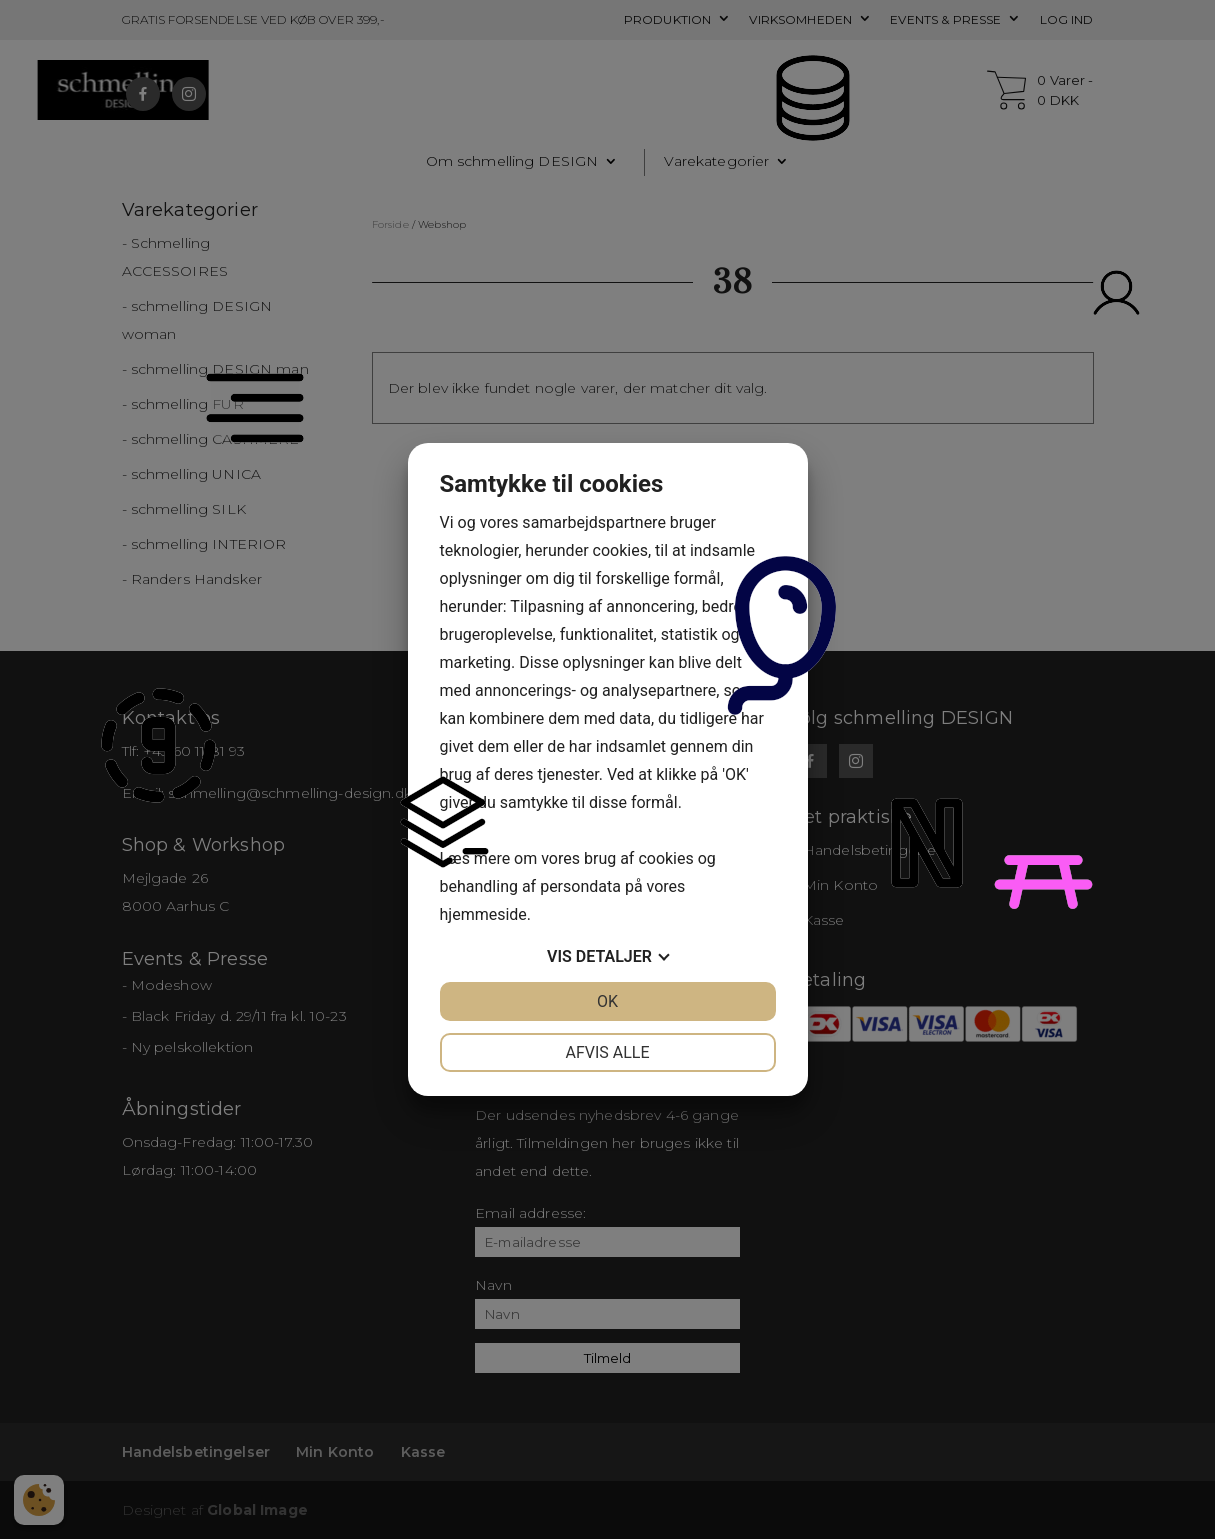  What do you see at coordinates (785, 635) in the screenshot?
I see `indicates a celebration or birthday event` at bounding box center [785, 635].